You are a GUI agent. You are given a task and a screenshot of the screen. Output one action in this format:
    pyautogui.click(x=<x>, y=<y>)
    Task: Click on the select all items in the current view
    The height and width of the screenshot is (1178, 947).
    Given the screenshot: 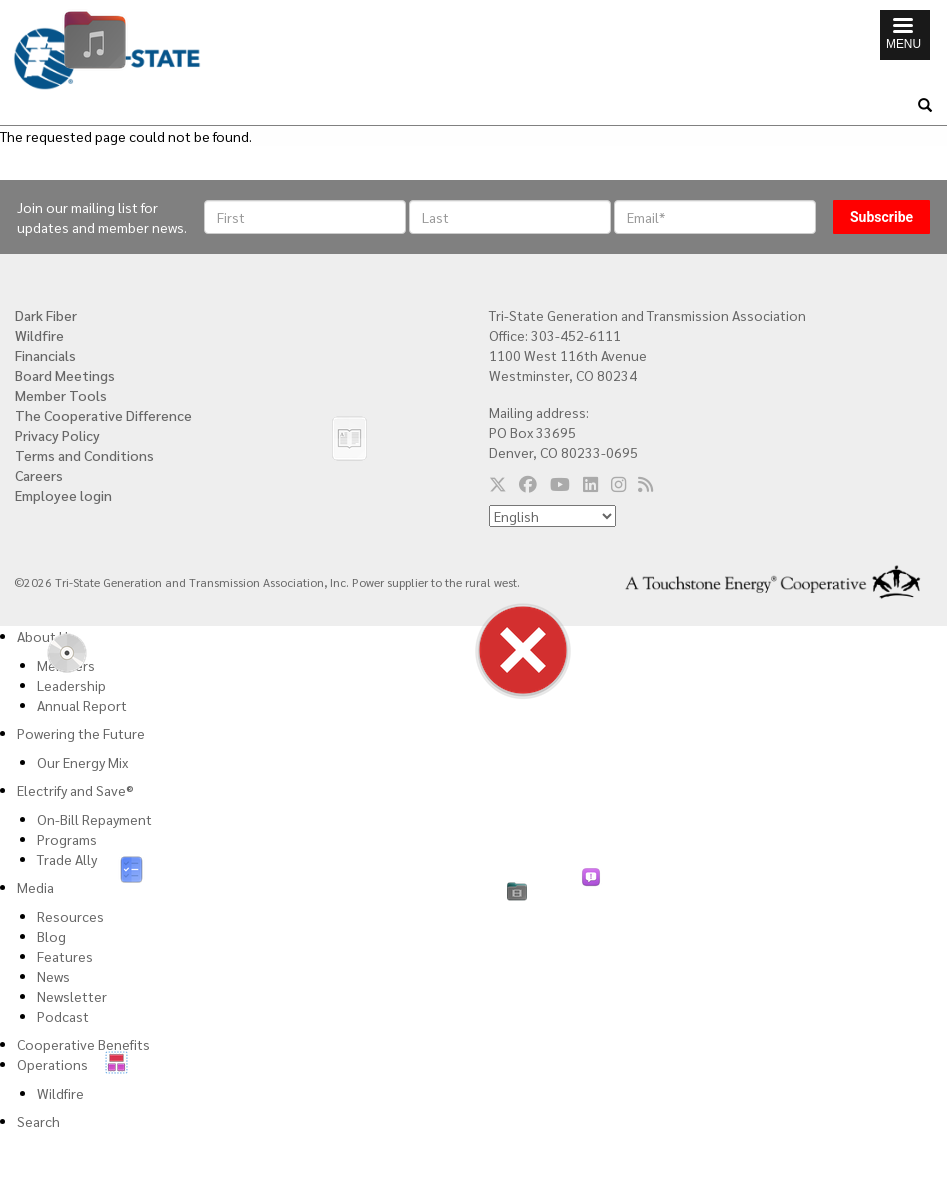 What is the action you would take?
    pyautogui.click(x=116, y=1062)
    